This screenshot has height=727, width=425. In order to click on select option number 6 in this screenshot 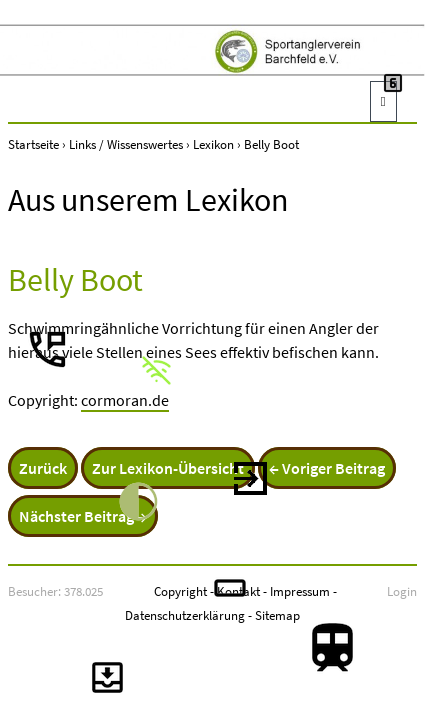, I will do `click(393, 83)`.